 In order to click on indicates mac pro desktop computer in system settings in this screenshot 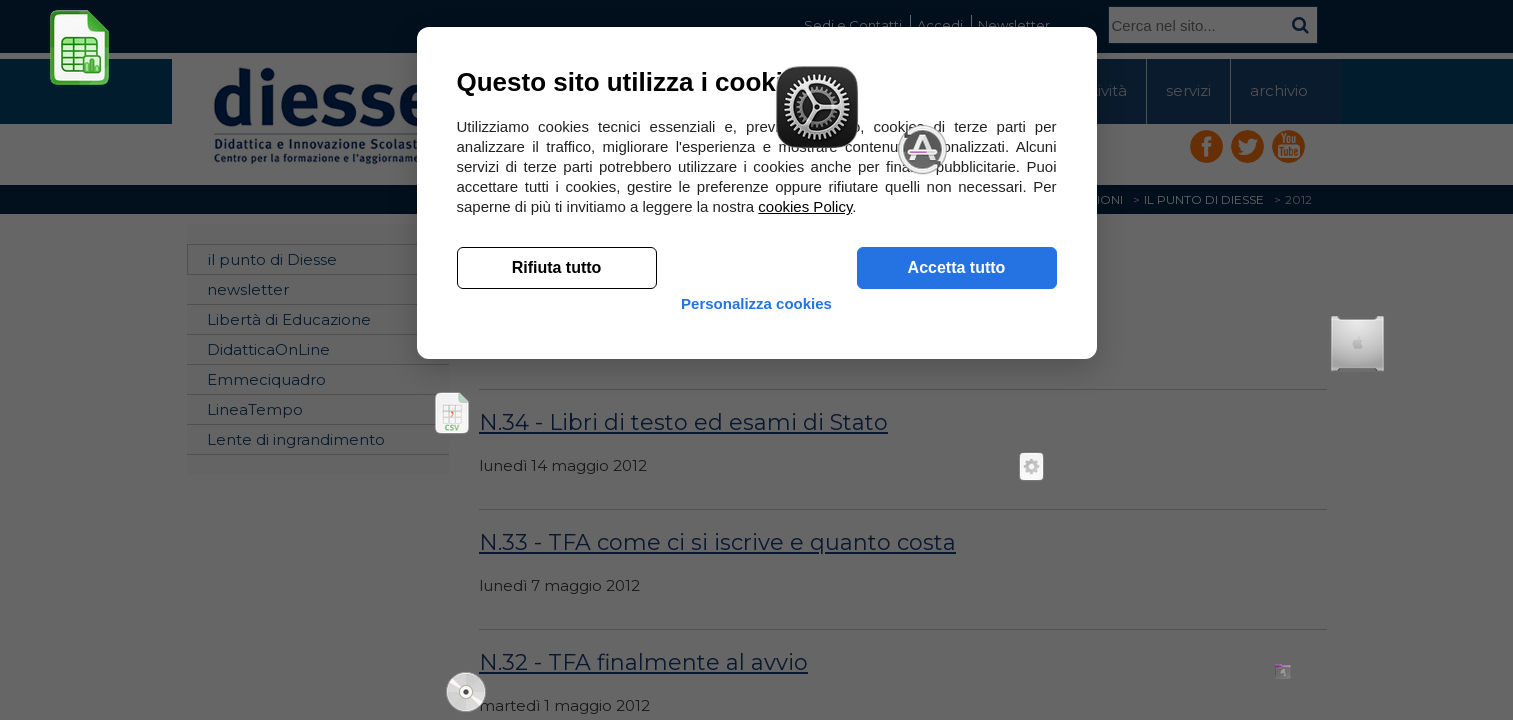, I will do `click(1357, 344)`.